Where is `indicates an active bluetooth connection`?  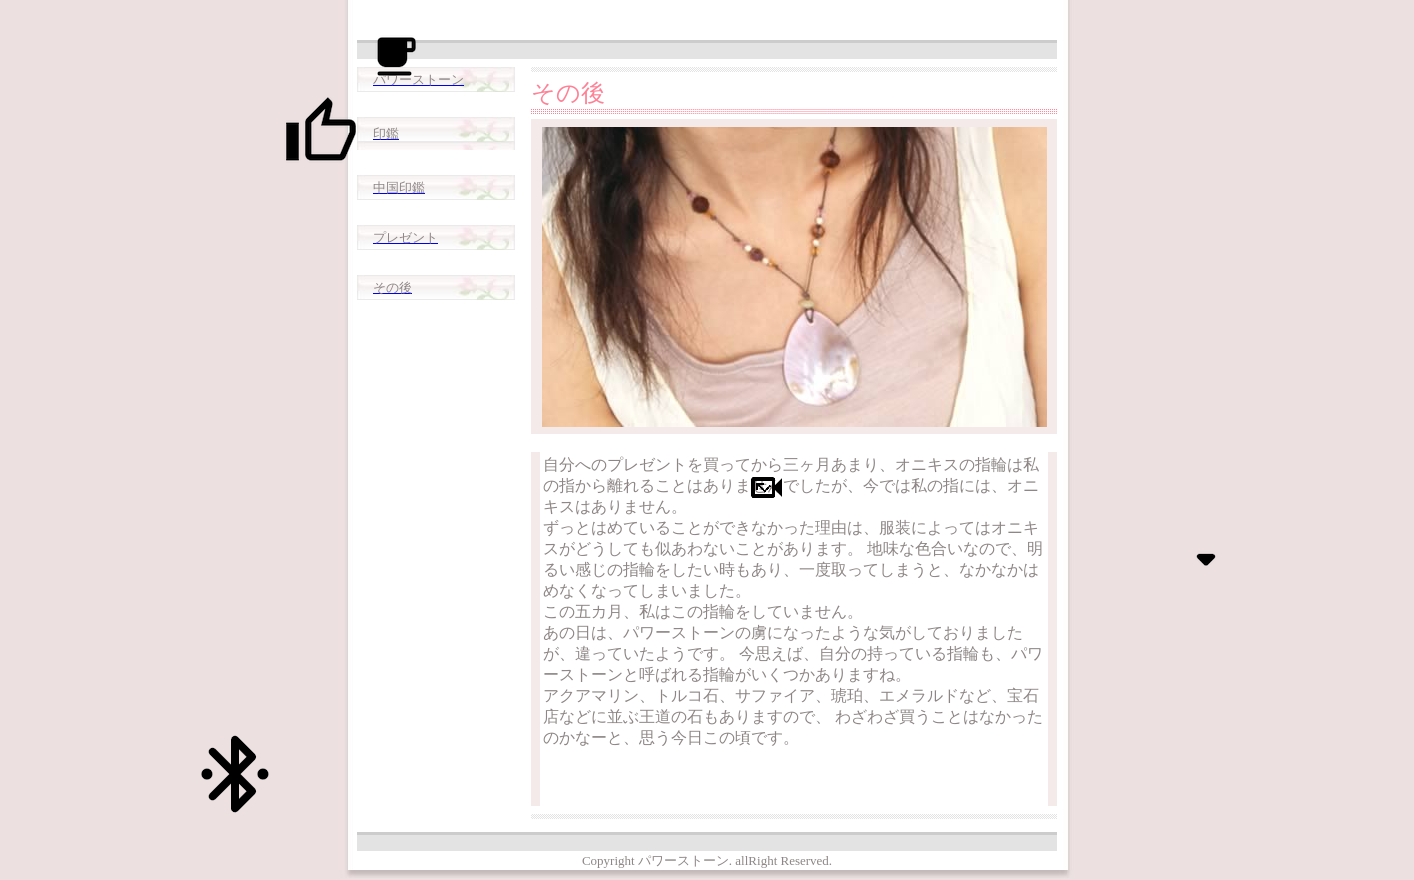
indicates an active bluetooth connection is located at coordinates (235, 774).